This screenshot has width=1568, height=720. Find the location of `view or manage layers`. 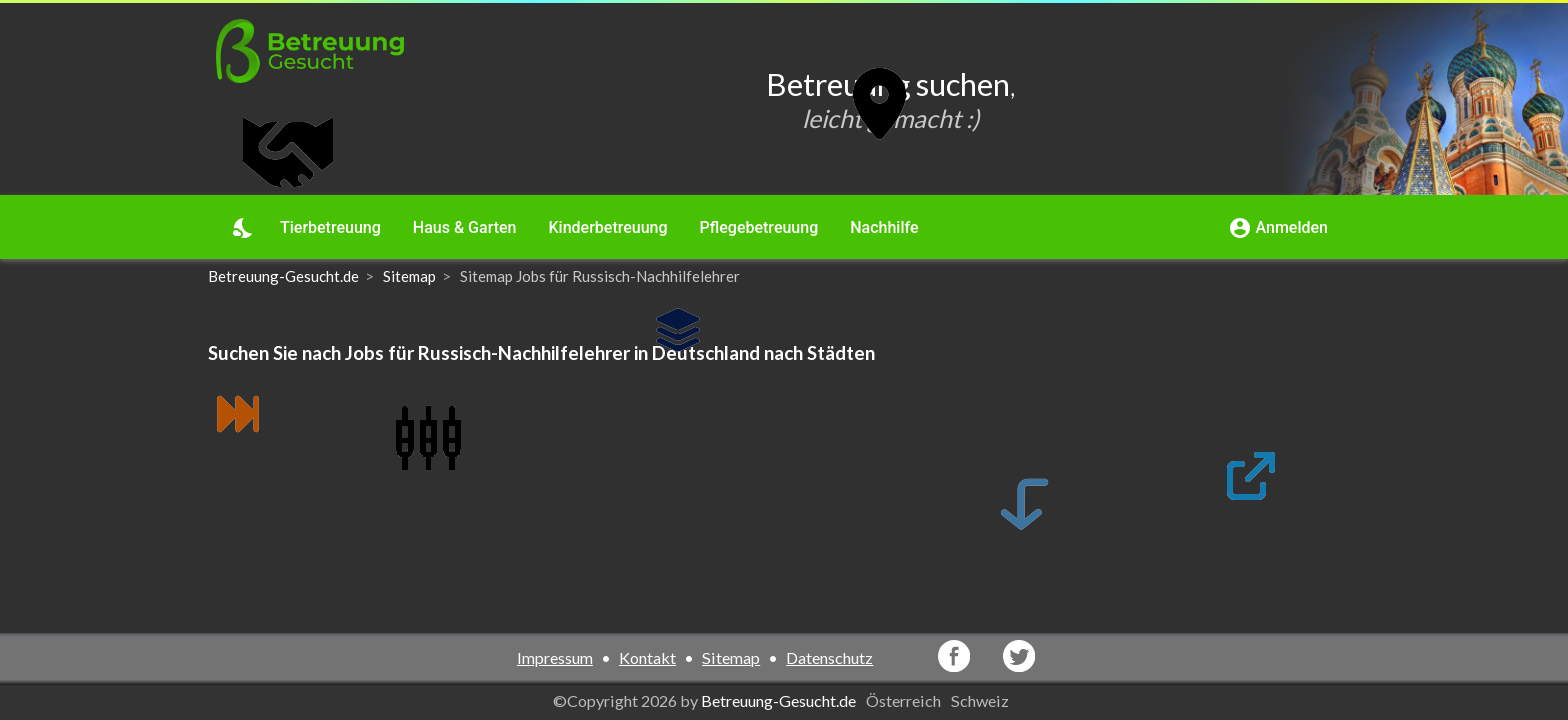

view or manage layers is located at coordinates (678, 330).